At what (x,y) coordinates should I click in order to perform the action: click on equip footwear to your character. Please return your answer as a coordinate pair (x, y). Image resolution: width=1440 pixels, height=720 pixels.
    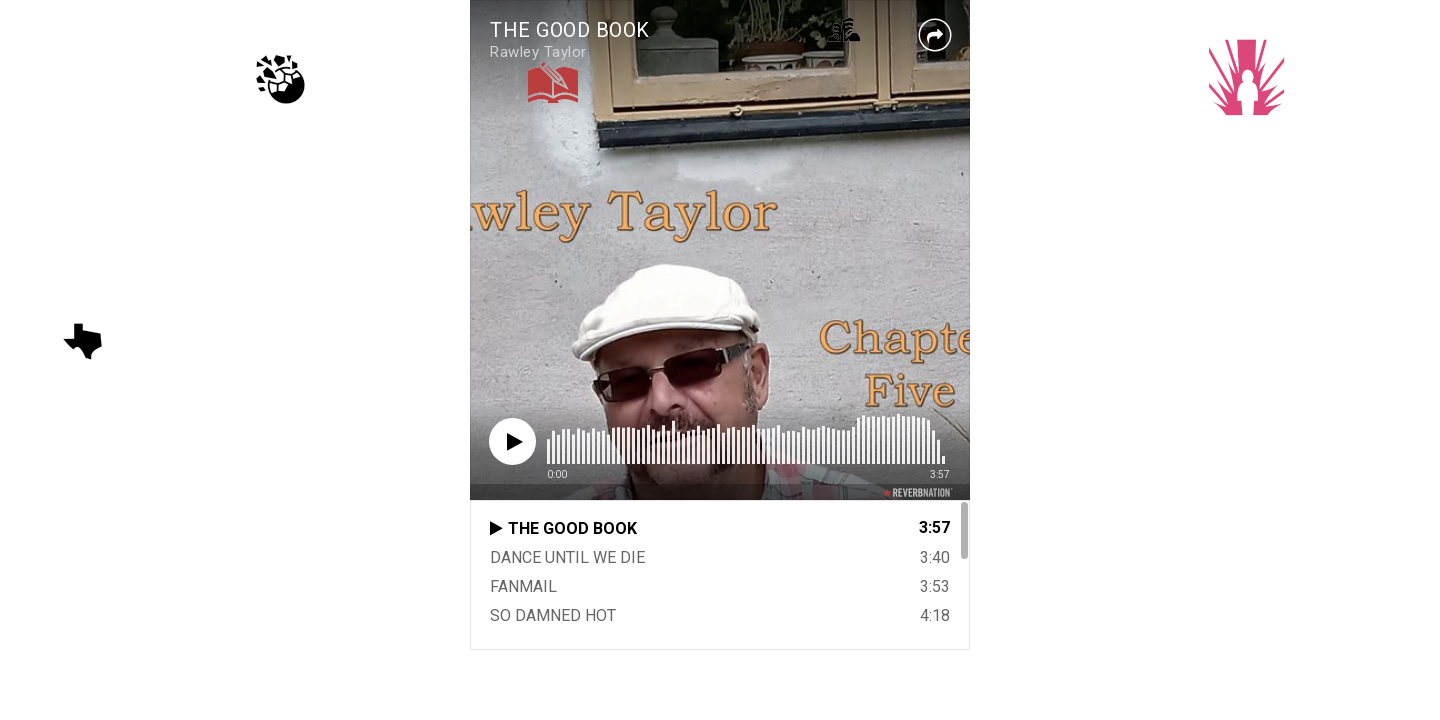
    Looking at the image, I should click on (844, 30).